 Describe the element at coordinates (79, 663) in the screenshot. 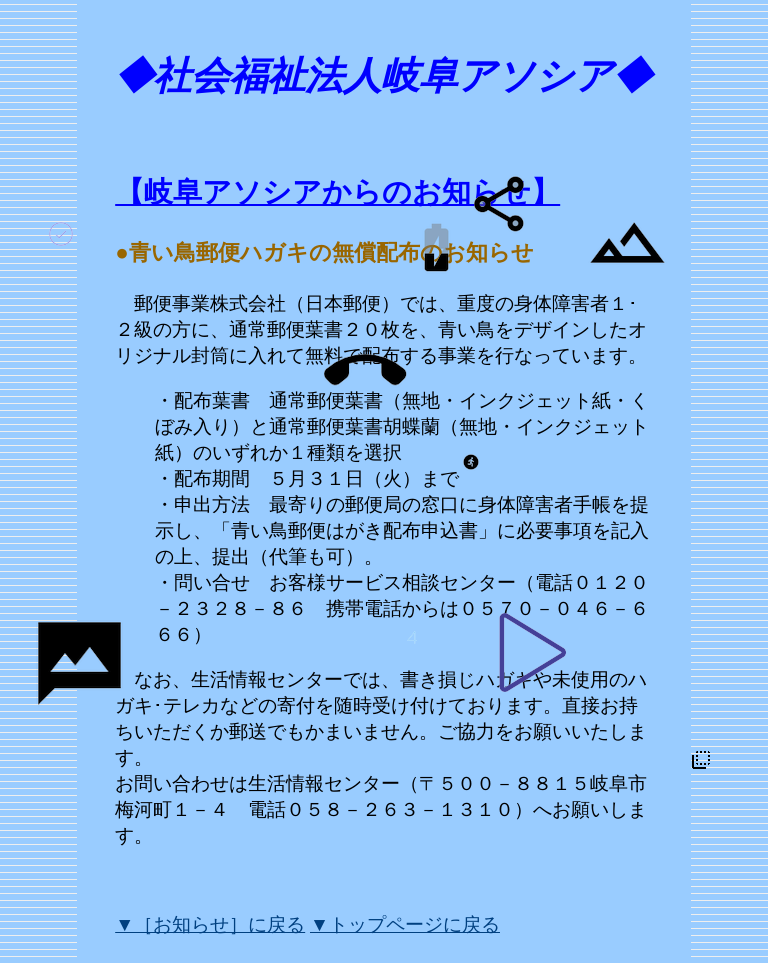

I see `indicates a multimedia message (MMS)` at that location.